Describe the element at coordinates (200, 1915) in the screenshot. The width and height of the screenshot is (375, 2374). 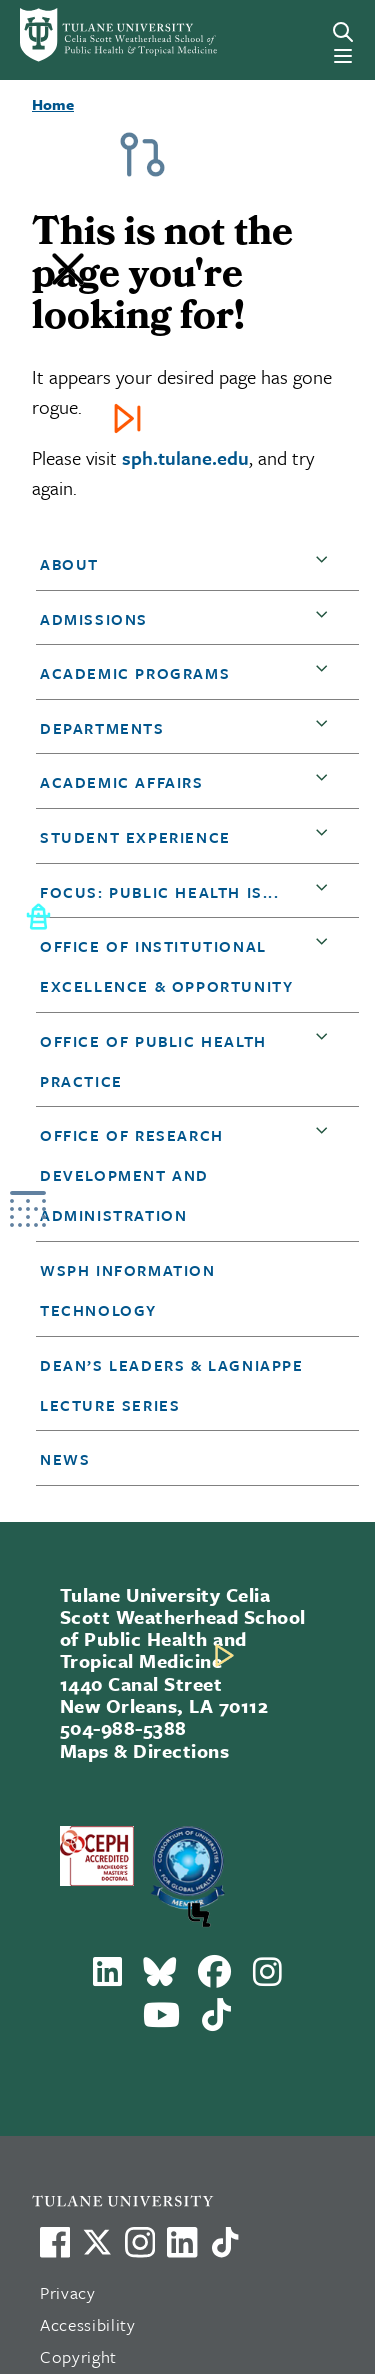
I see `indicates reduced legroom seating option` at that location.